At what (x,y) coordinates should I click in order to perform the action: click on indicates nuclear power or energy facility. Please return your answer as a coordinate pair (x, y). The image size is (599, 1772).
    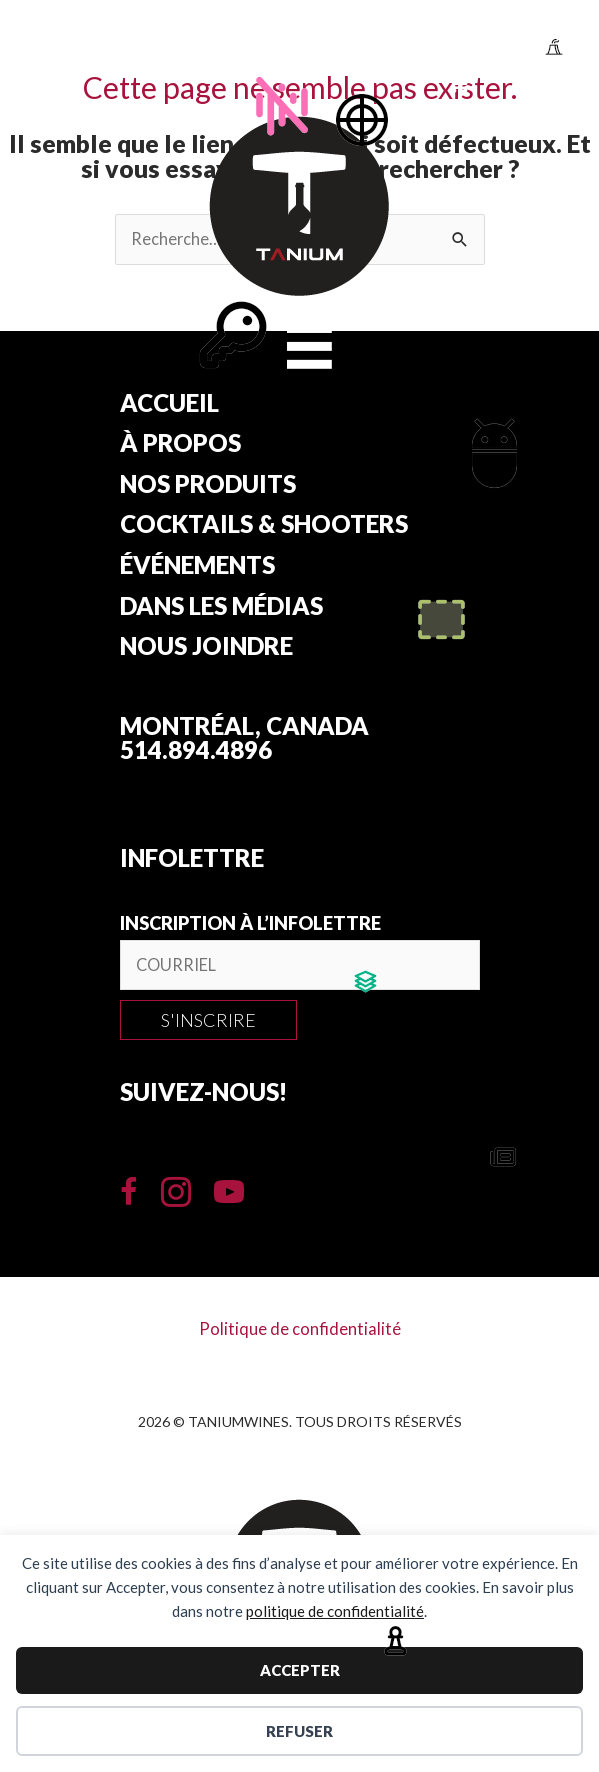
    Looking at the image, I should click on (554, 48).